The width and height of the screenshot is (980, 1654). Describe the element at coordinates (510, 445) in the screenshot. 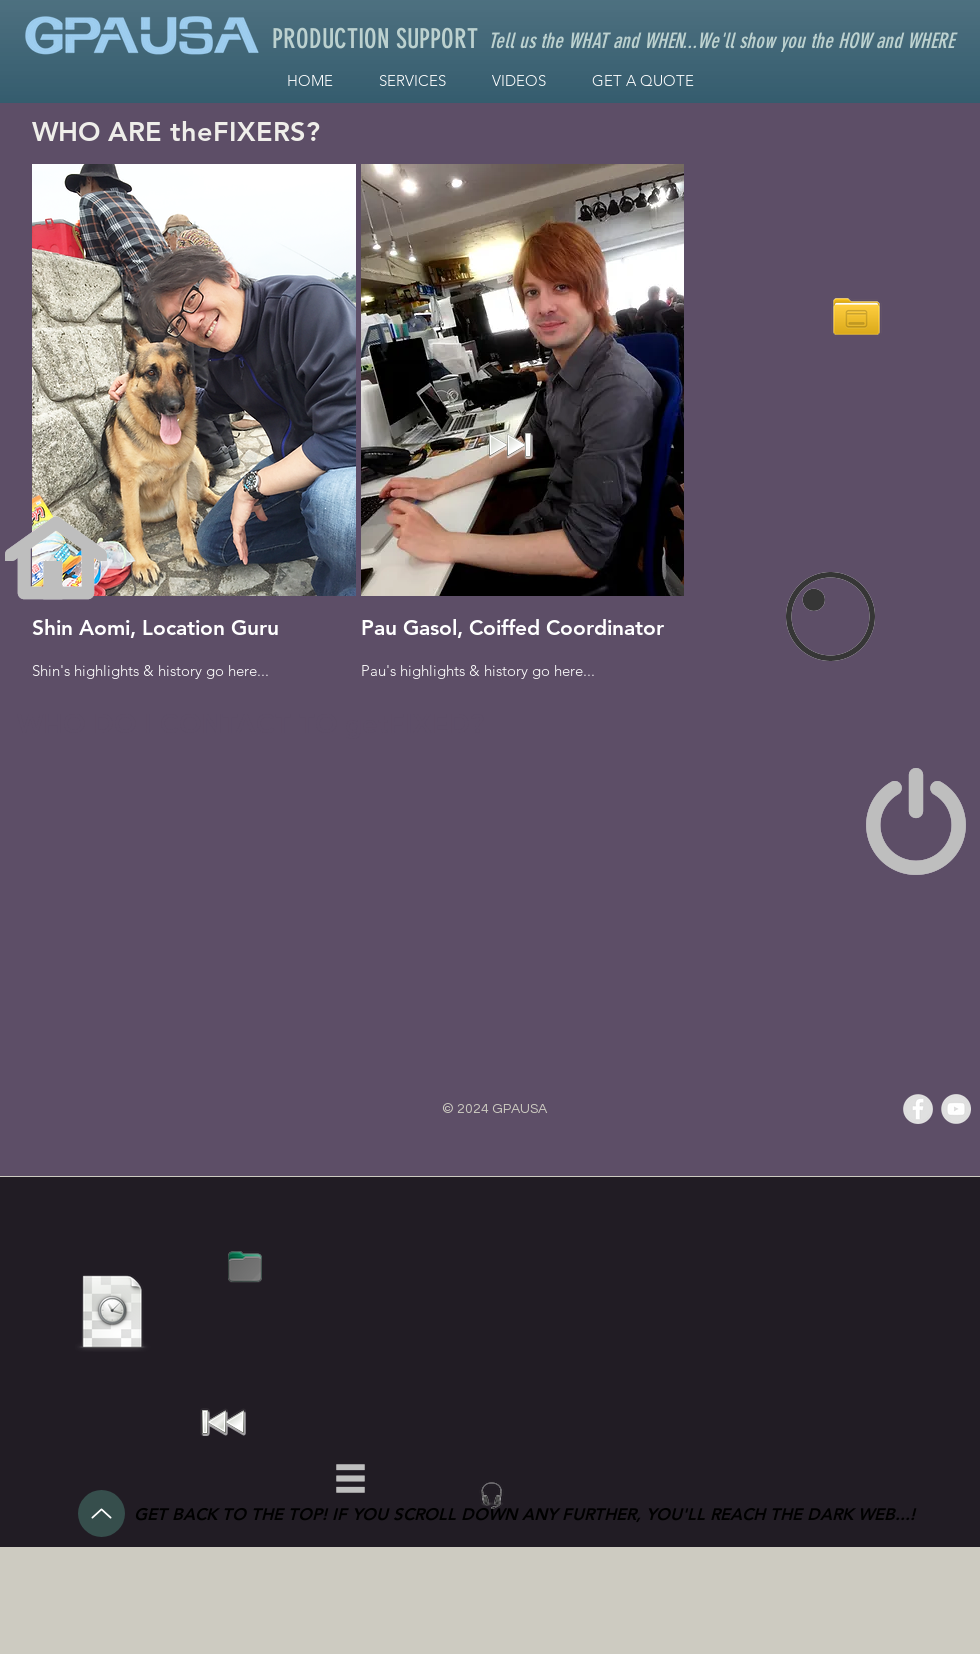

I see `skip to next track in media player` at that location.